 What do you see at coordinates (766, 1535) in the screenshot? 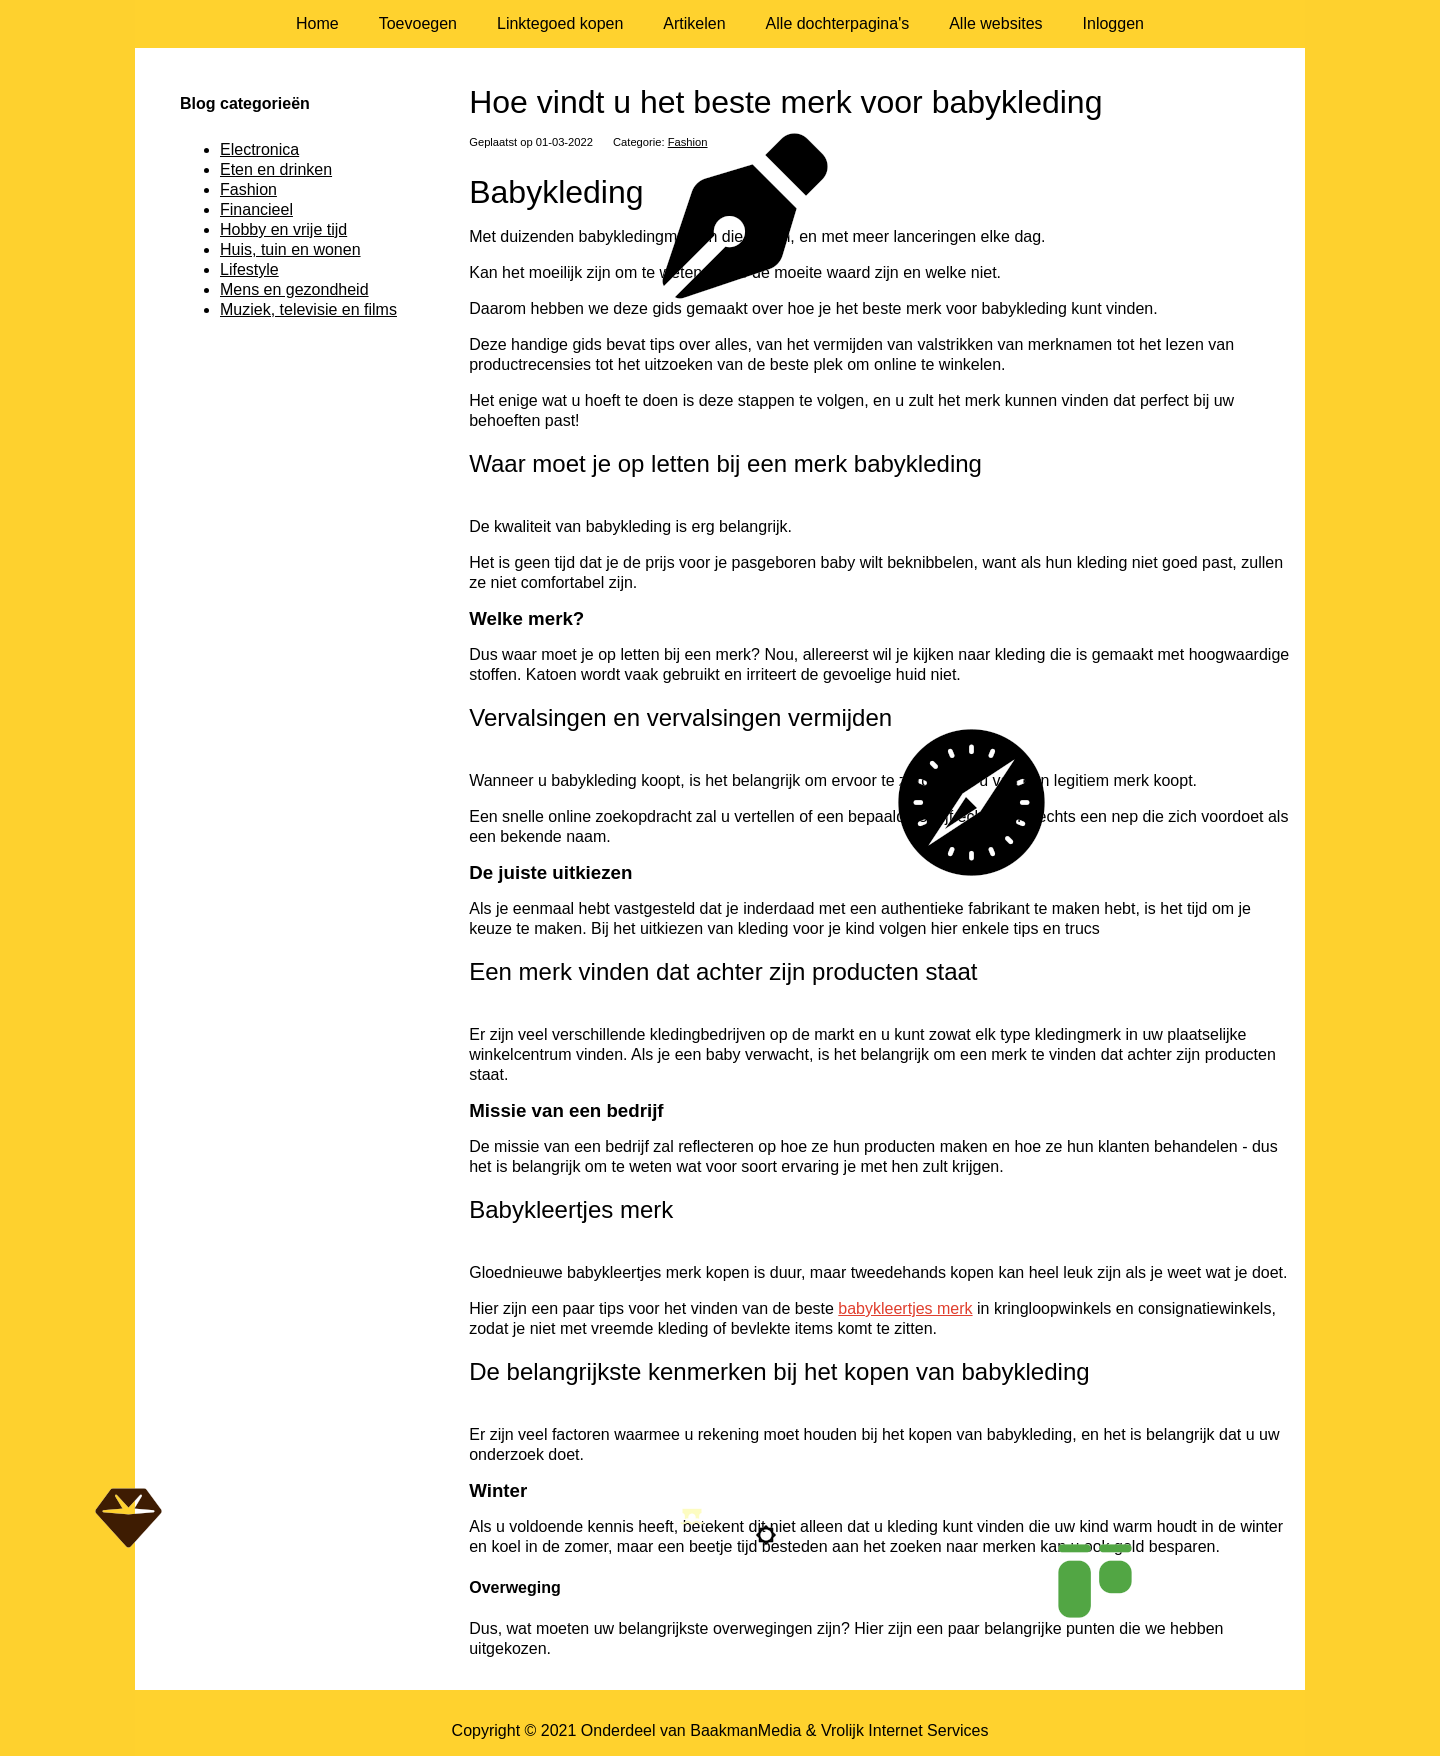
I see `adjust screen brightness settings` at bounding box center [766, 1535].